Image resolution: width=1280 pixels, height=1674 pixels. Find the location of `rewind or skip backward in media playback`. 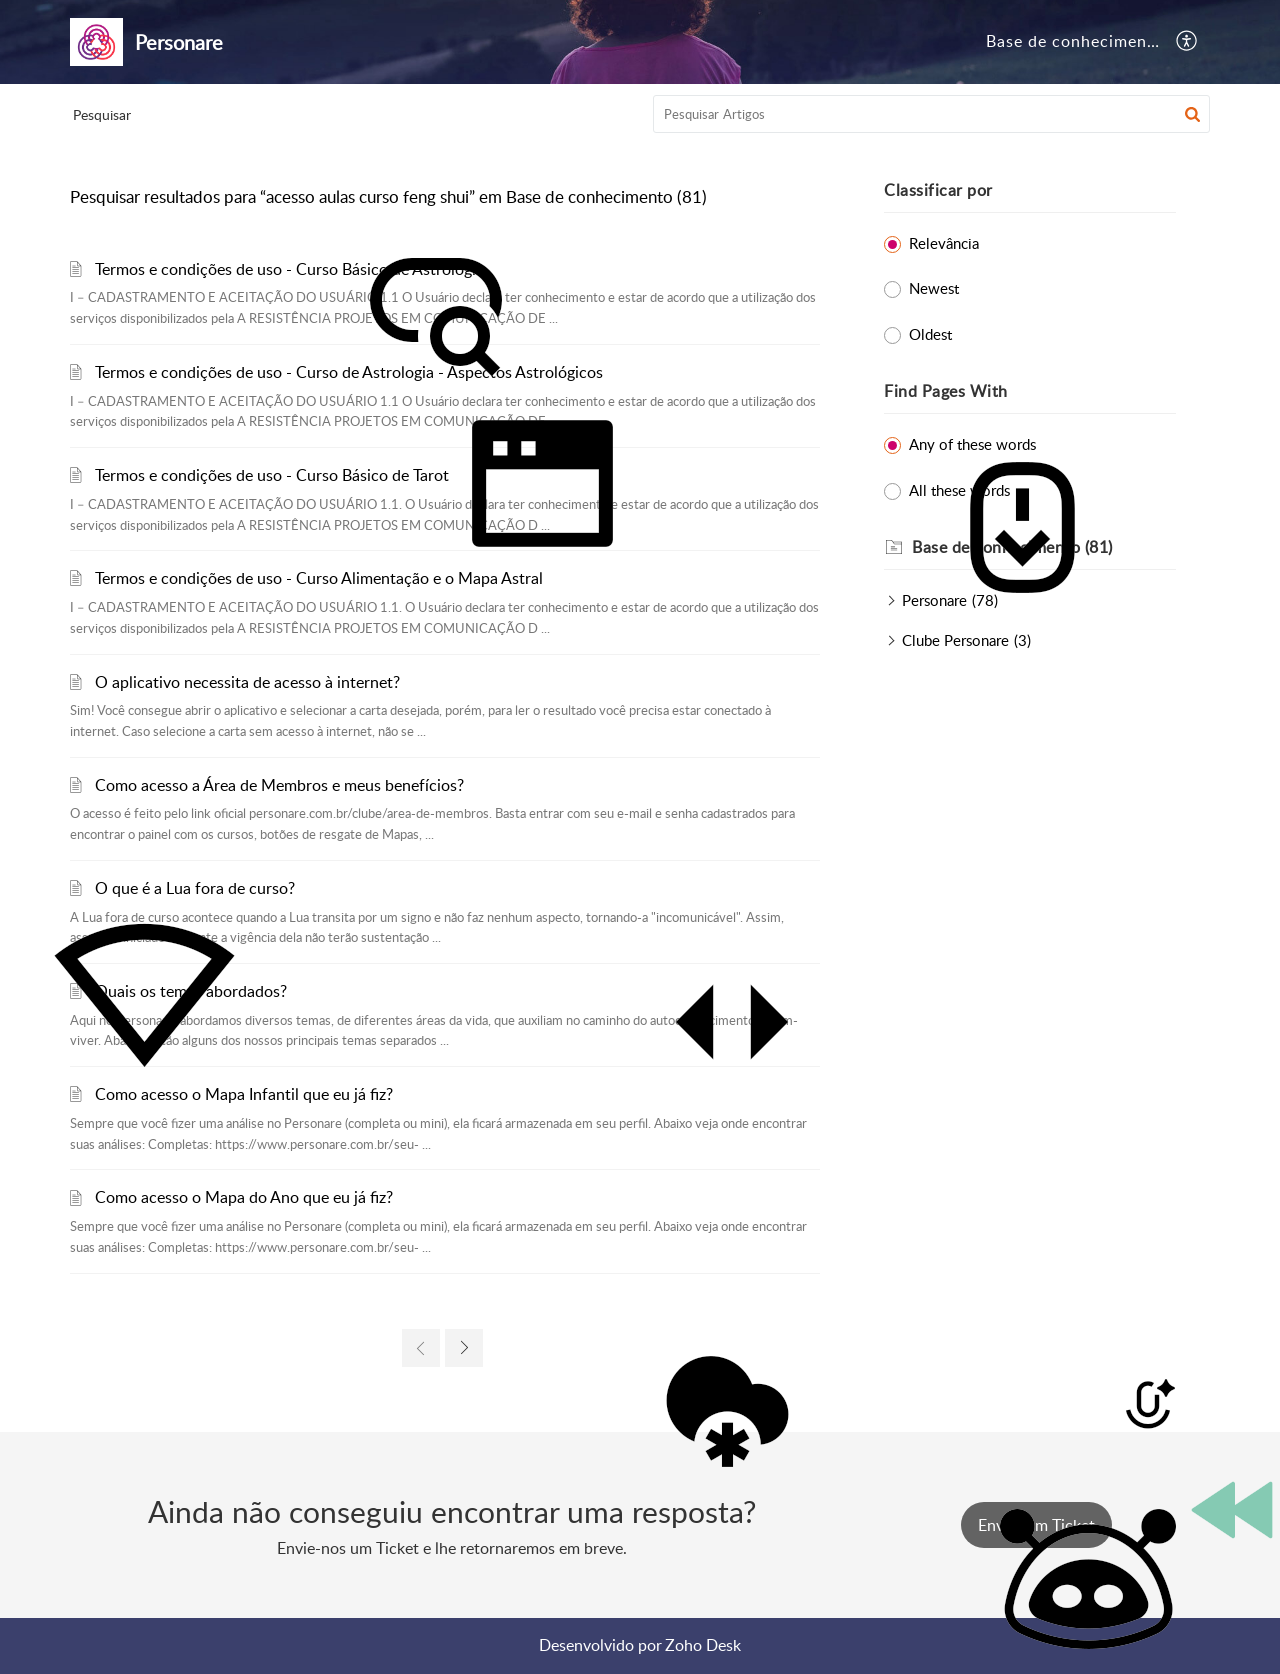

rewind or skip backward in media playback is located at coordinates (1235, 1510).